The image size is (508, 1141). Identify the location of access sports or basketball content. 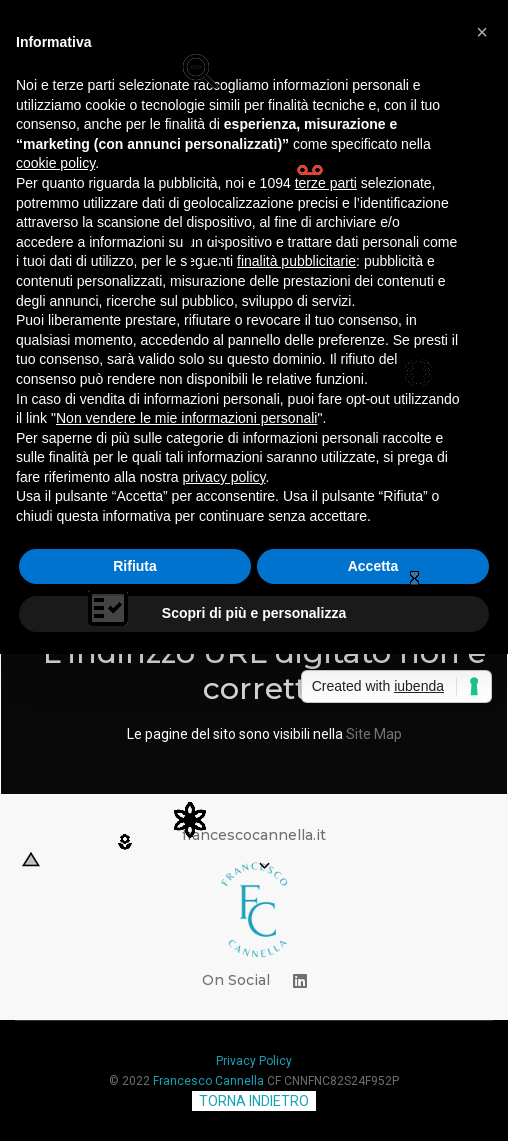
(418, 372).